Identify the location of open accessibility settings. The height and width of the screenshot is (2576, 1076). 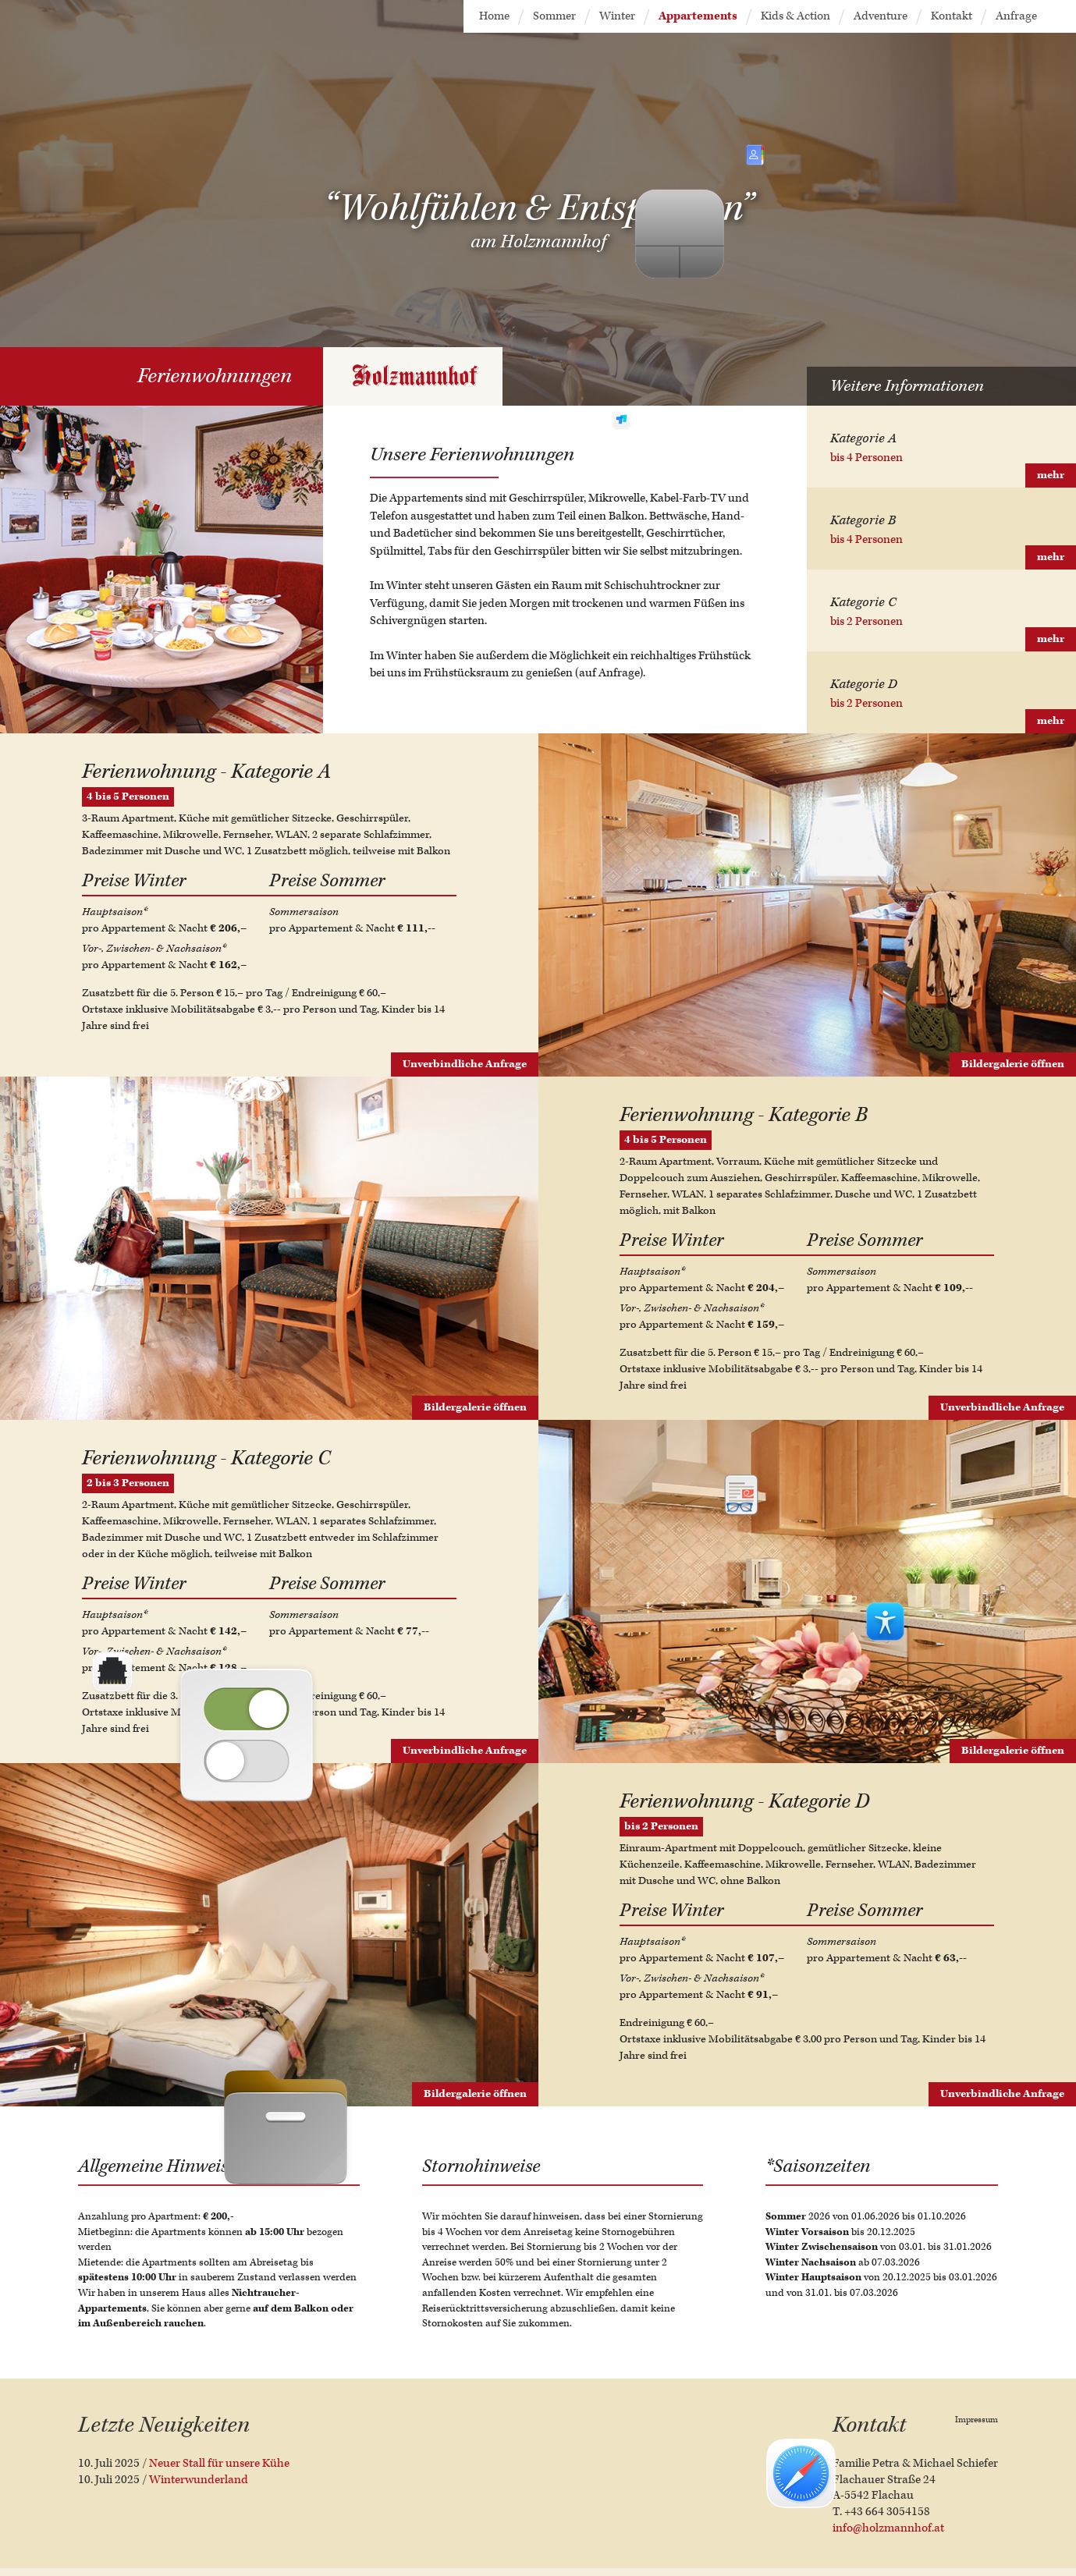
(885, 1621).